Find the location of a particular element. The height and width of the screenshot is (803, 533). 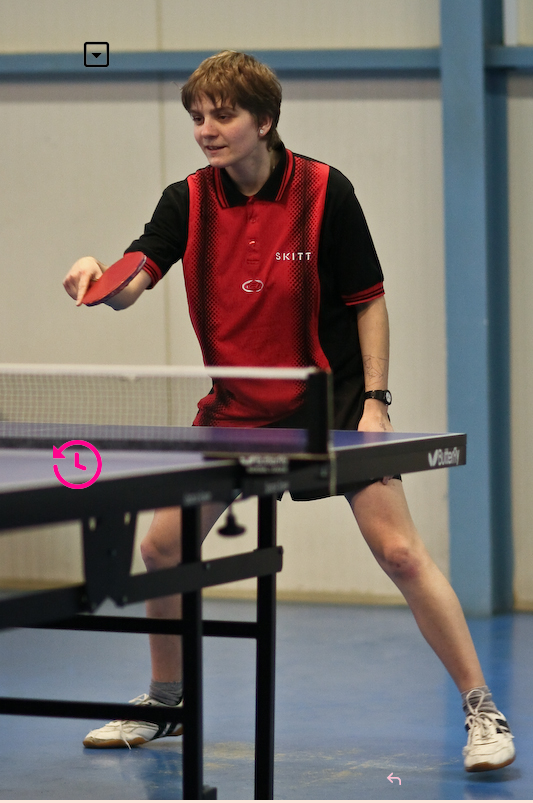

open a dropdown menu is located at coordinates (96, 54).